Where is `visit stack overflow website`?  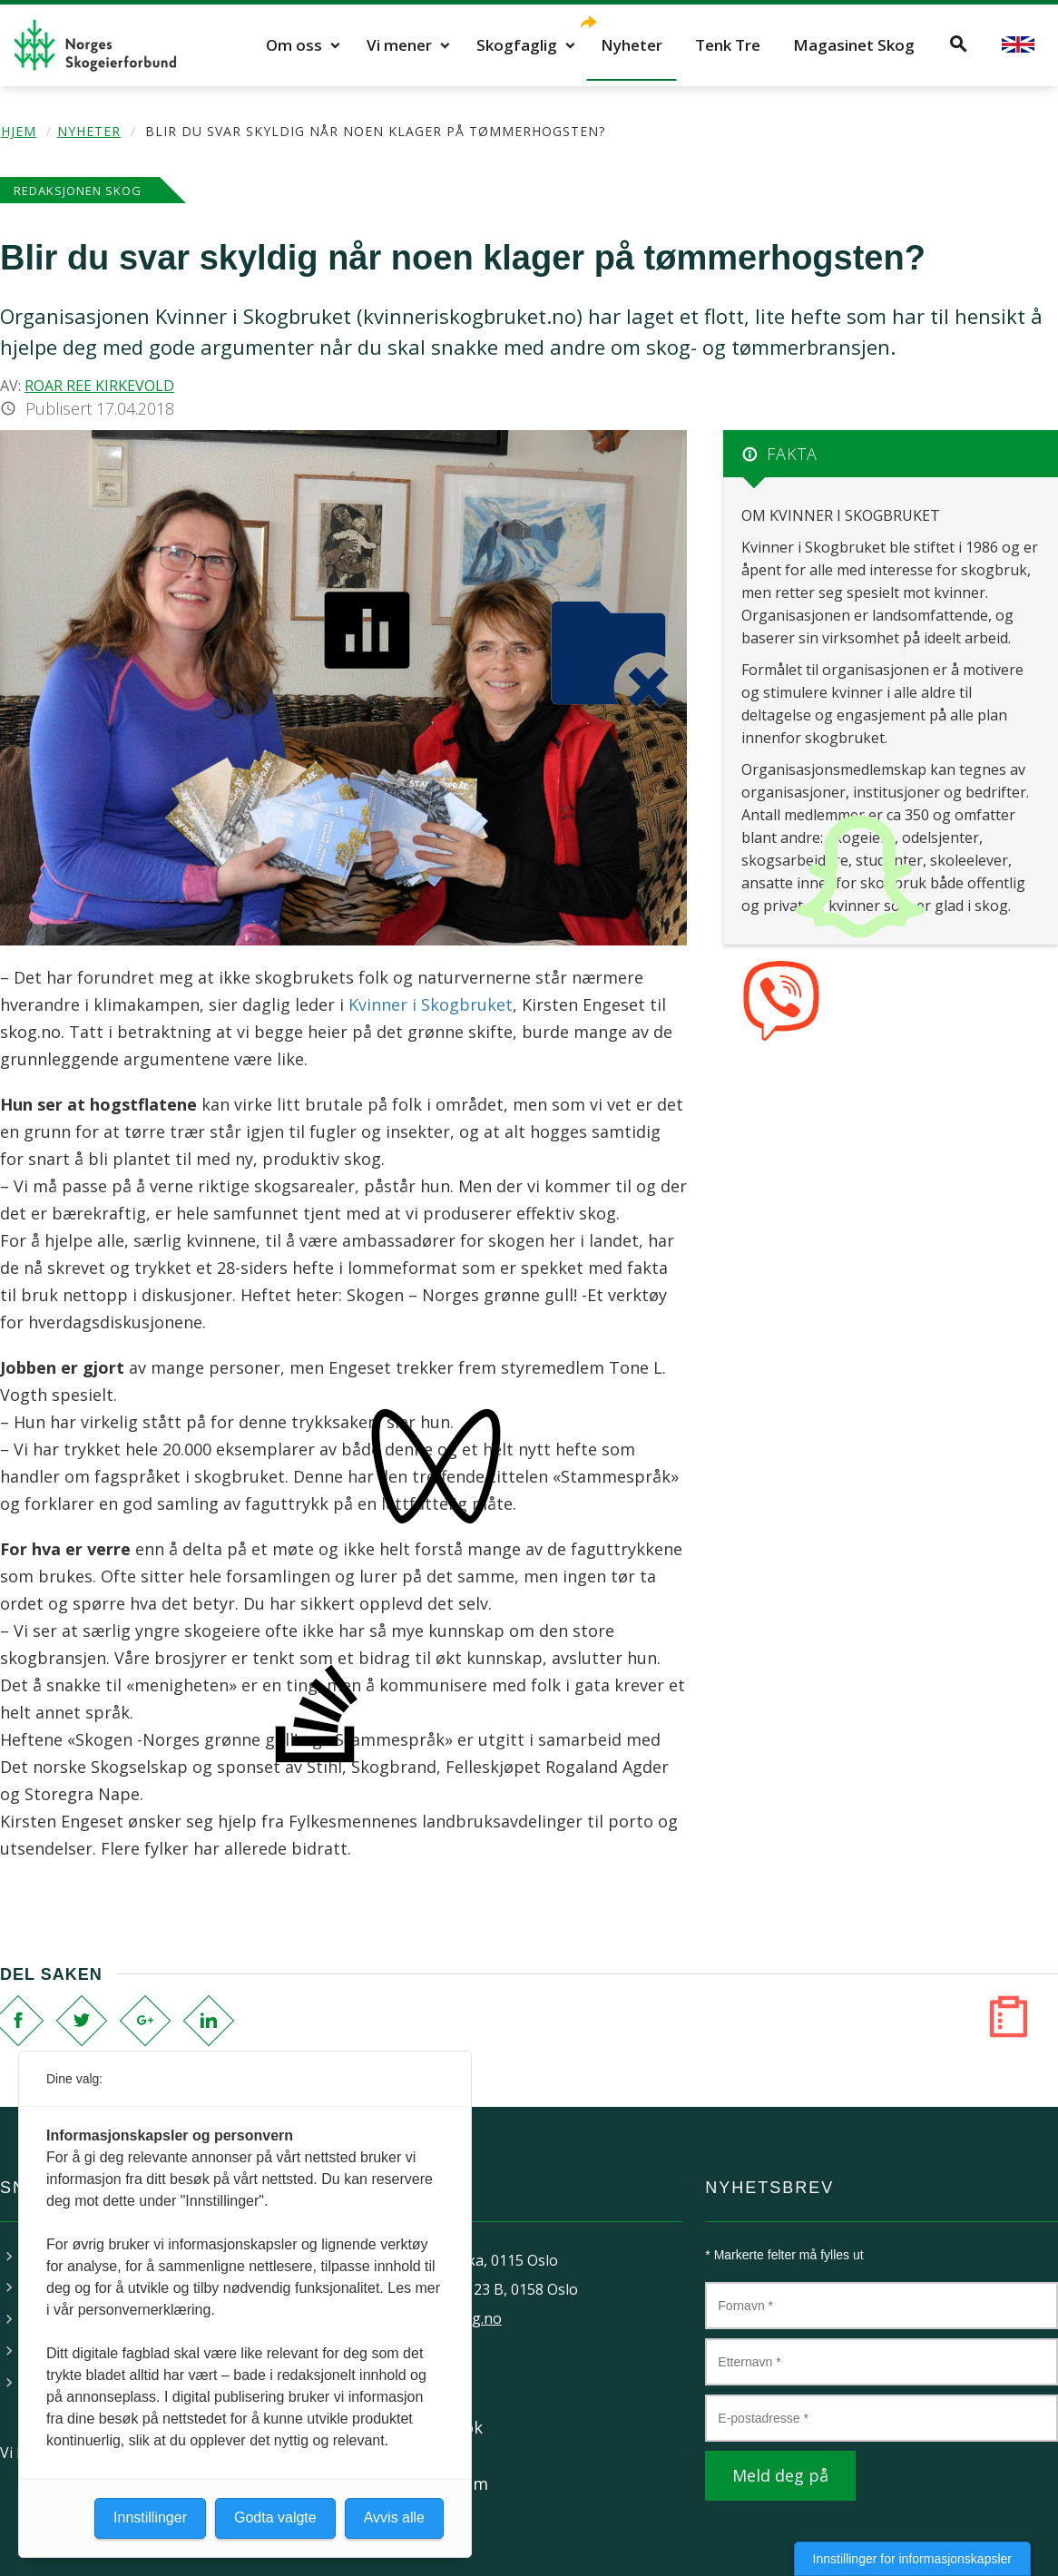
visit stack overflow website is located at coordinates (315, 1713).